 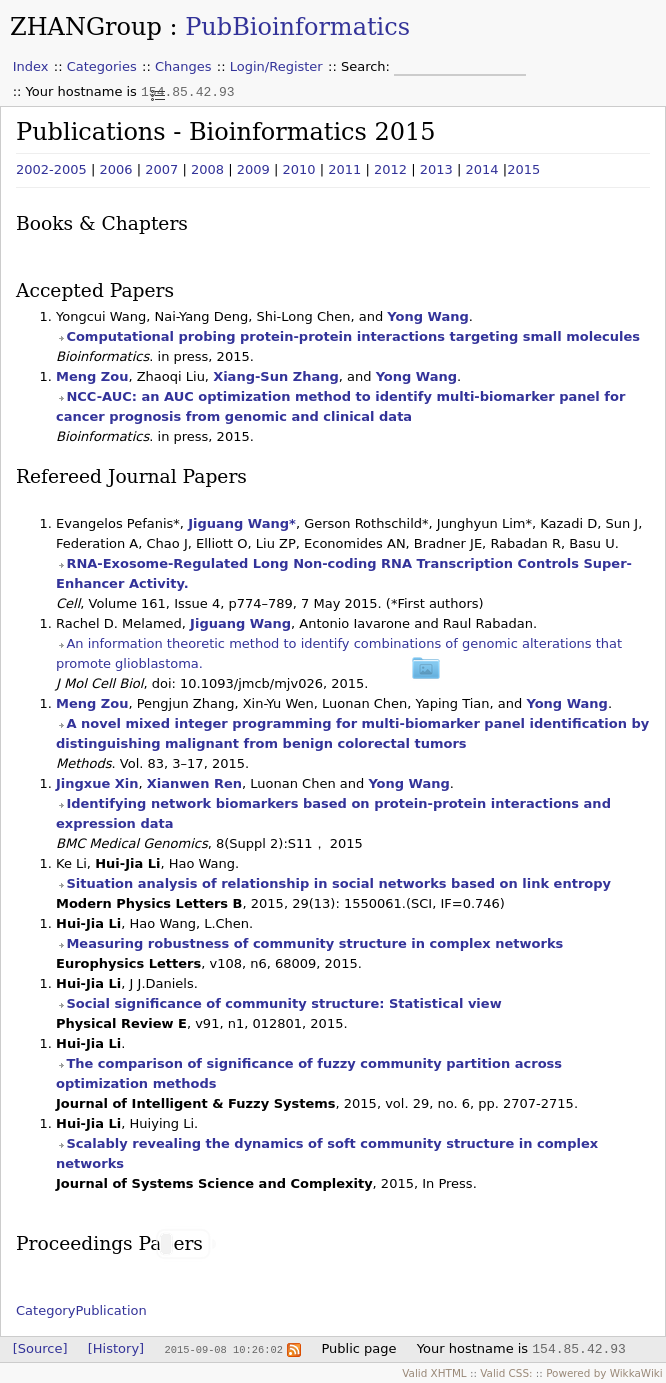 What do you see at coordinates (158, 95) in the screenshot?
I see `view task list or to-do items` at bounding box center [158, 95].